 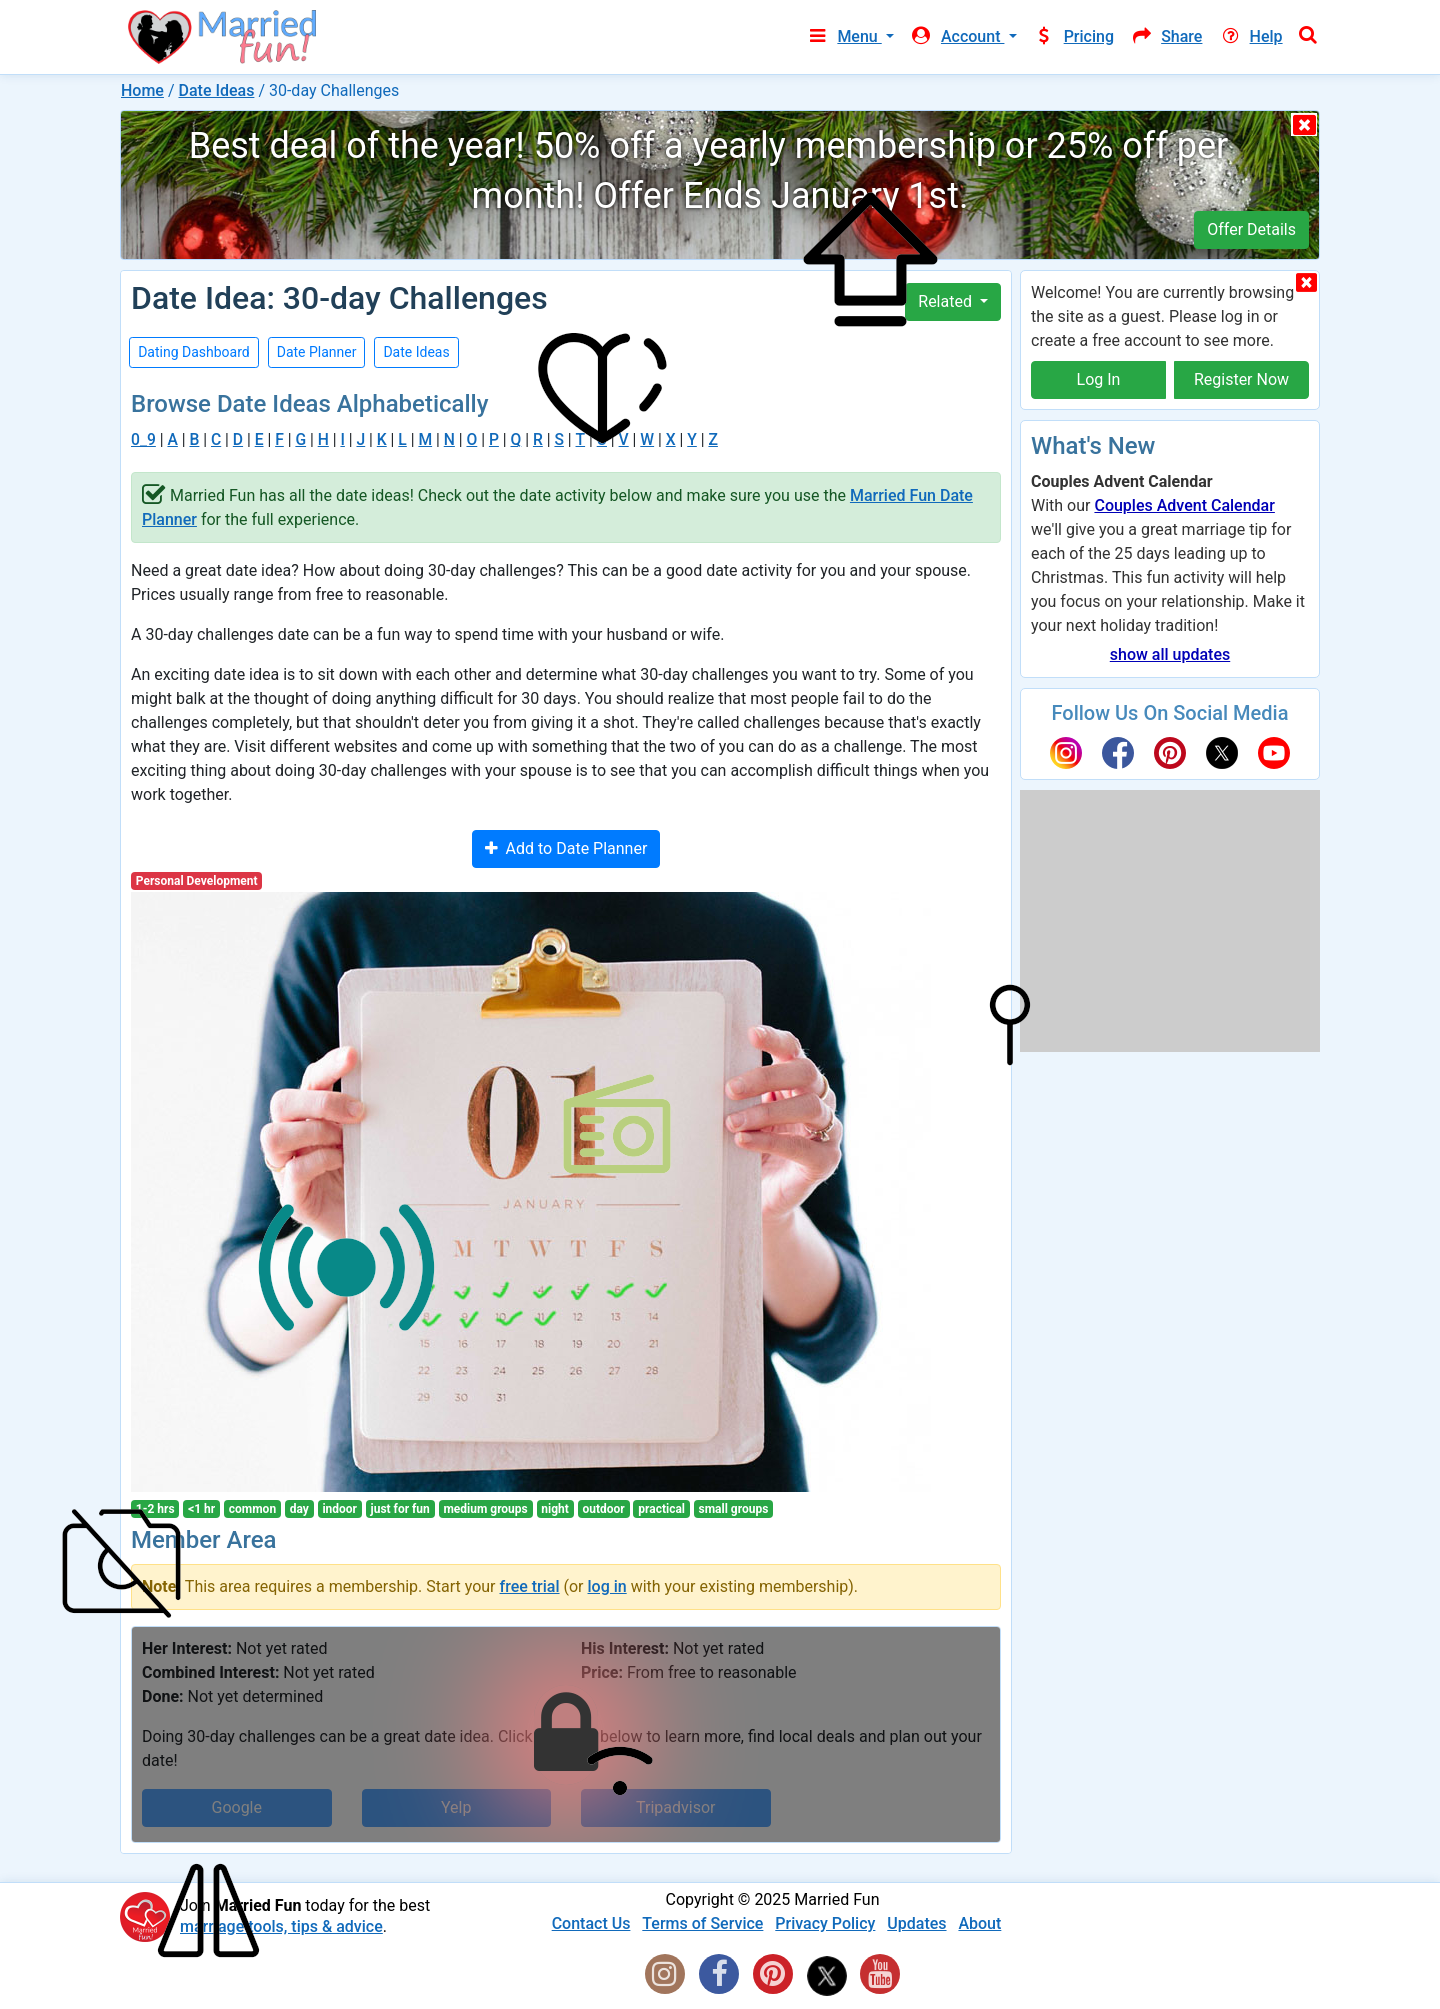 I want to click on camera is disabled or unavailable, so click(x=121, y=1563).